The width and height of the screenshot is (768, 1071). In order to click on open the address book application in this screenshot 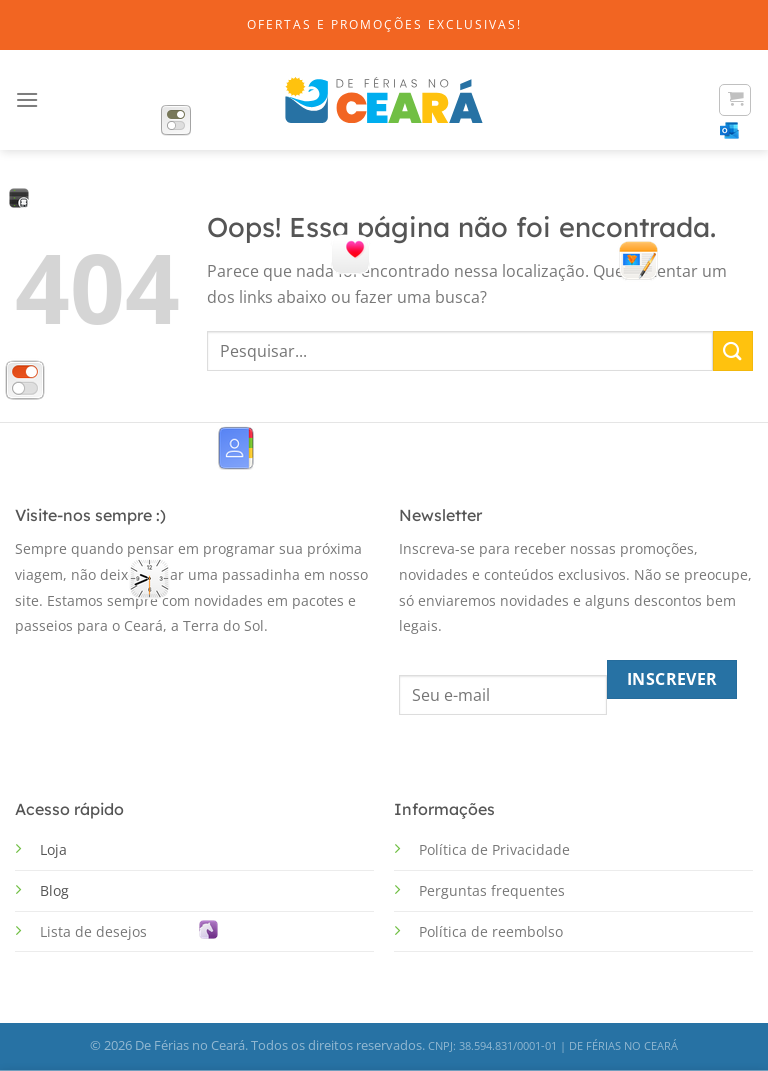, I will do `click(236, 448)`.